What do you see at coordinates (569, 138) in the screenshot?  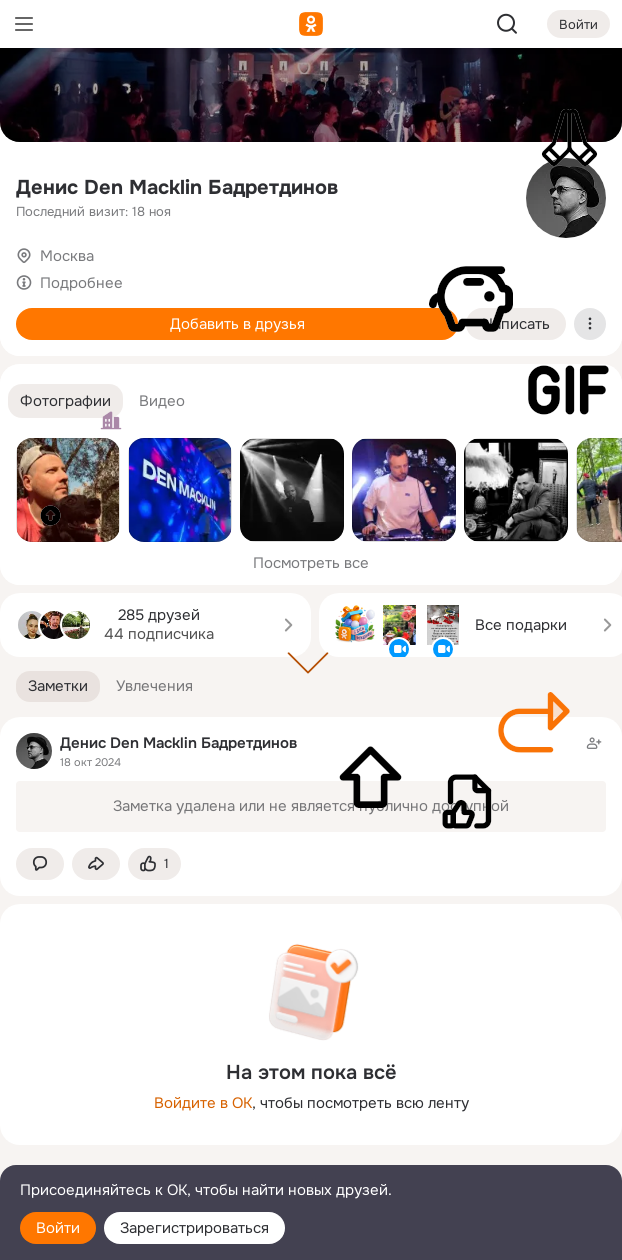 I see `express gratitude or thanks` at bounding box center [569, 138].